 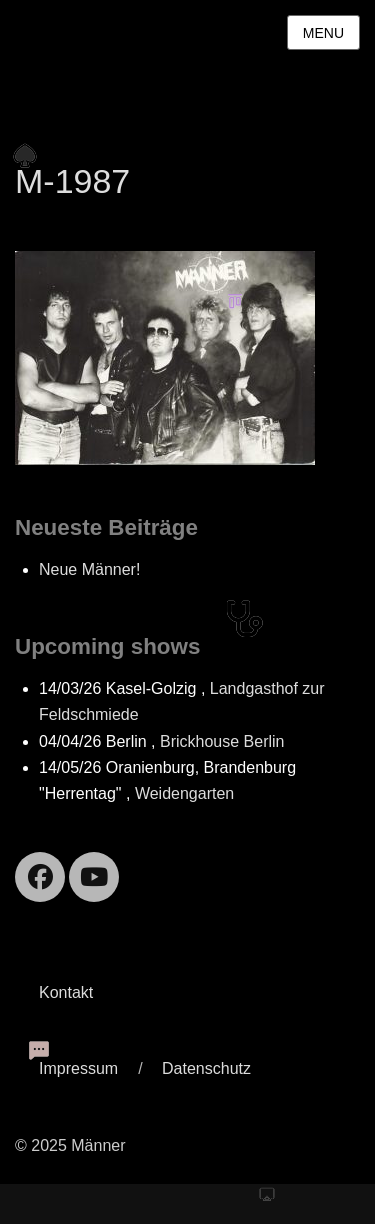 What do you see at coordinates (25, 156) in the screenshot?
I see `playing cards or card game feature` at bounding box center [25, 156].